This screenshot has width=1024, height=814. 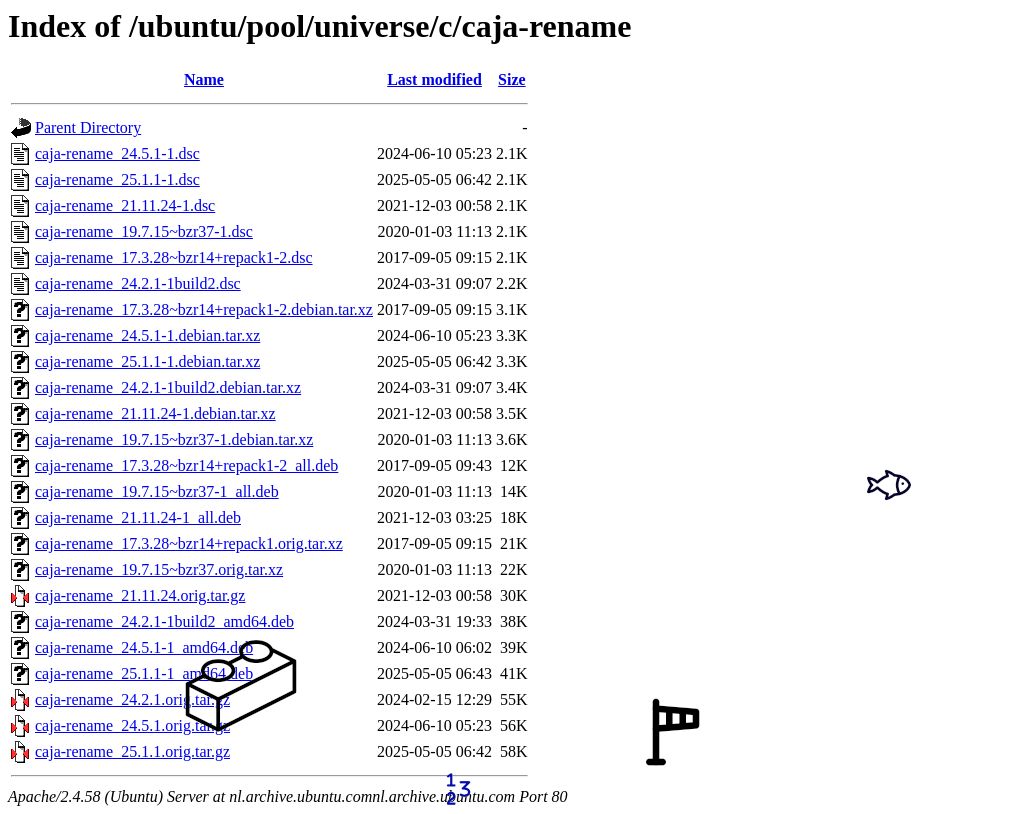 What do you see at coordinates (241, 684) in the screenshot?
I see `access building blocks or modular components` at bounding box center [241, 684].